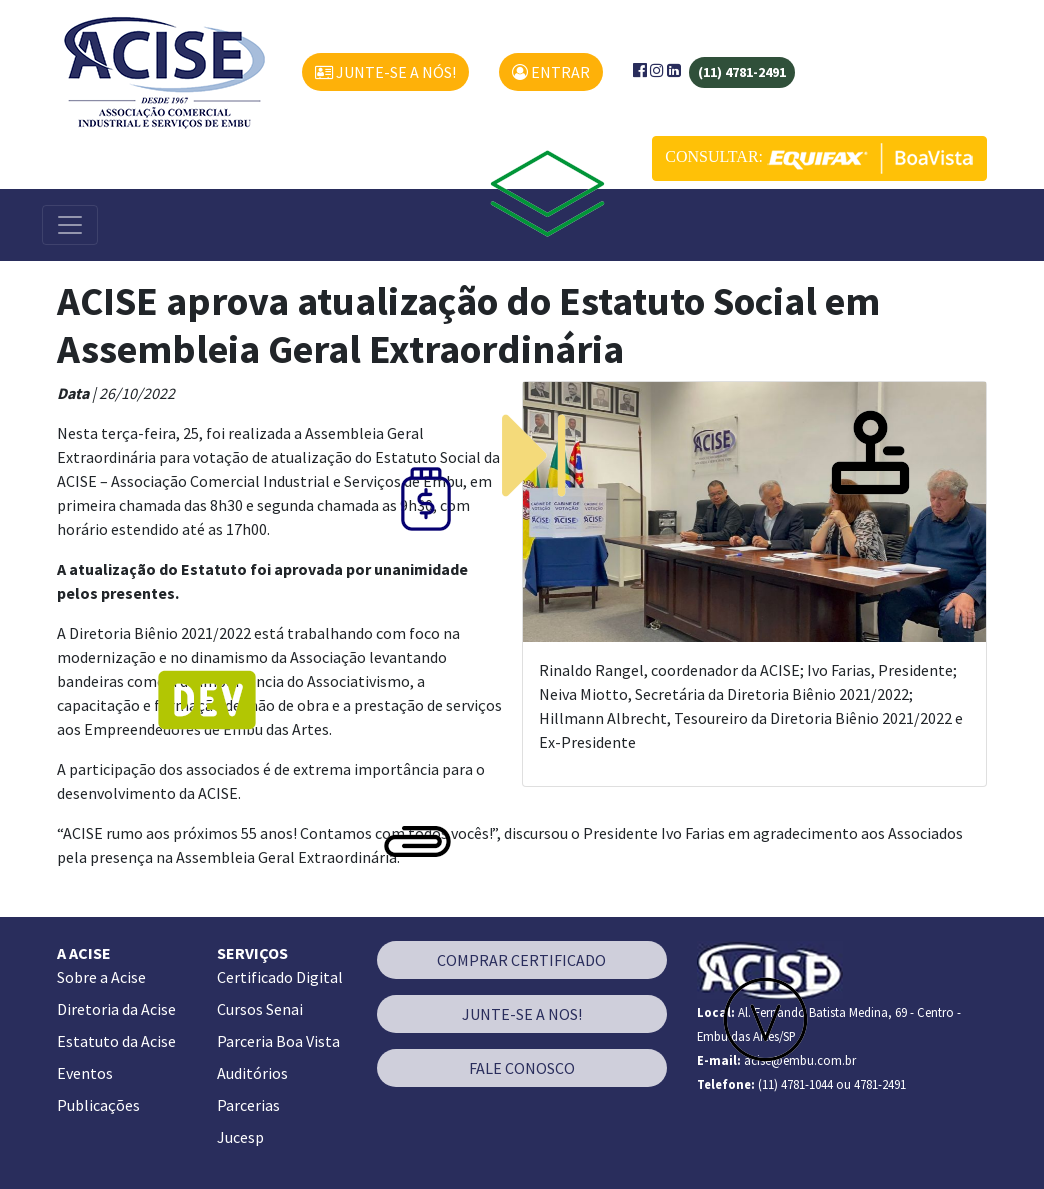 Image resolution: width=1044 pixels, height=1189 pixels. Describe the element at coordinates (765, 1019) in the screenshot. I see `indicates items or options starting with the letter V` at that location.